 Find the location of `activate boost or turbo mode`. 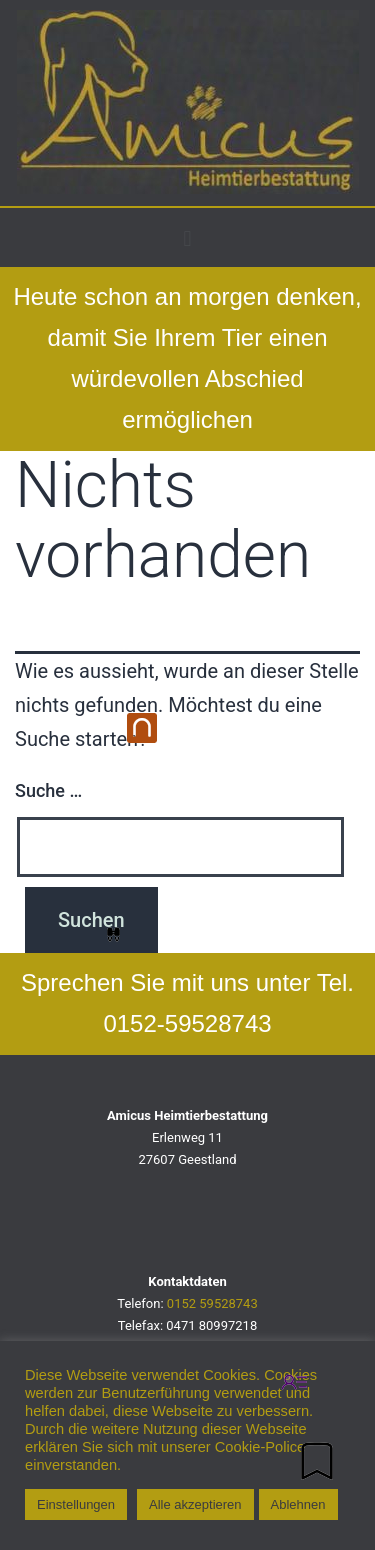

activate boost or turbo mode is located at coordinates (113, 934).